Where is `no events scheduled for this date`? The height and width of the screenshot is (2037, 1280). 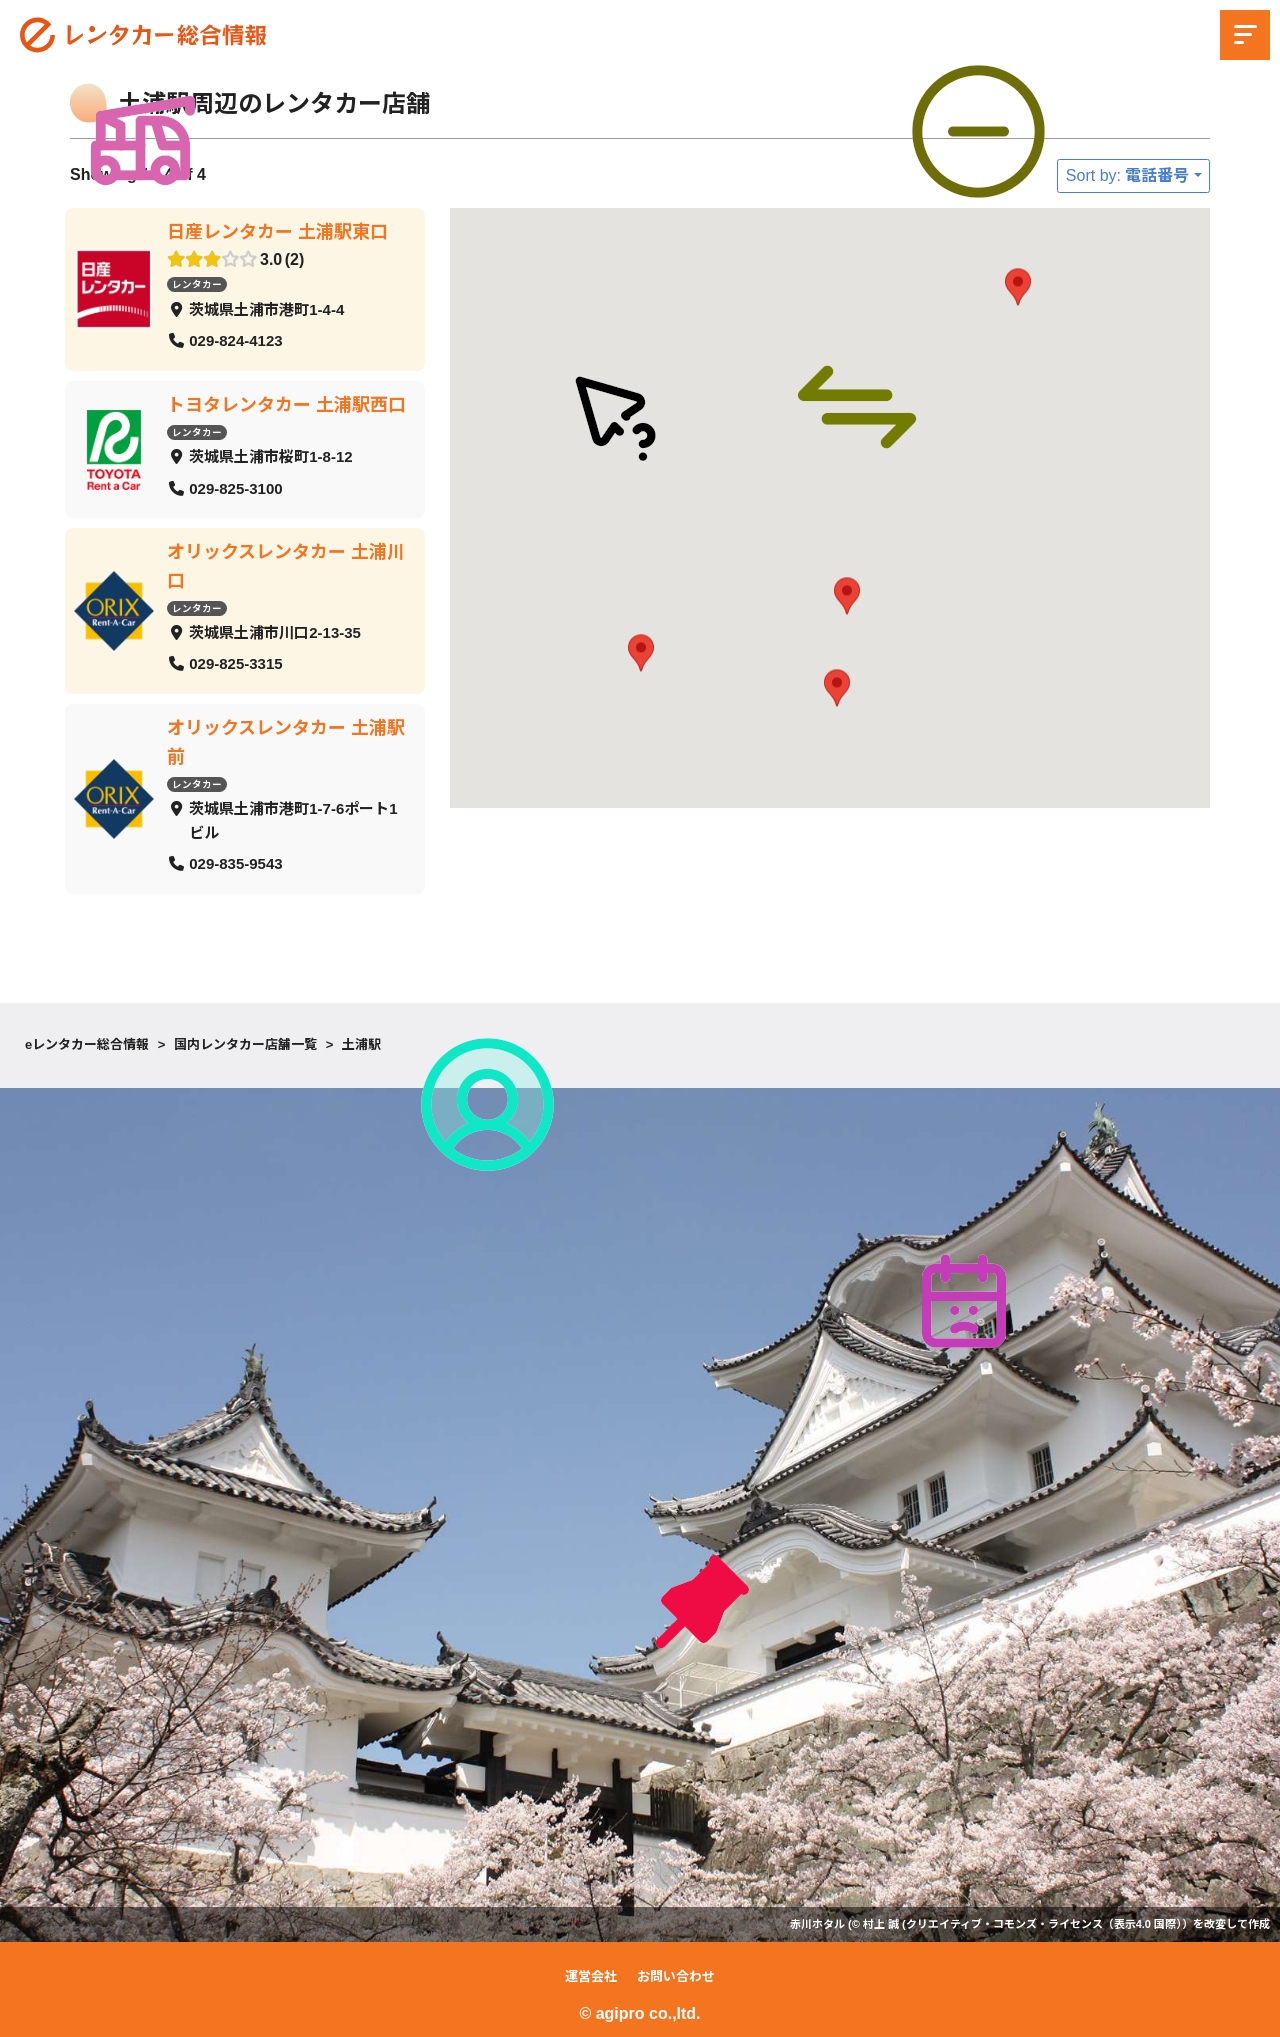
no events scheduled for this date is located at coordinates (964, 1301).